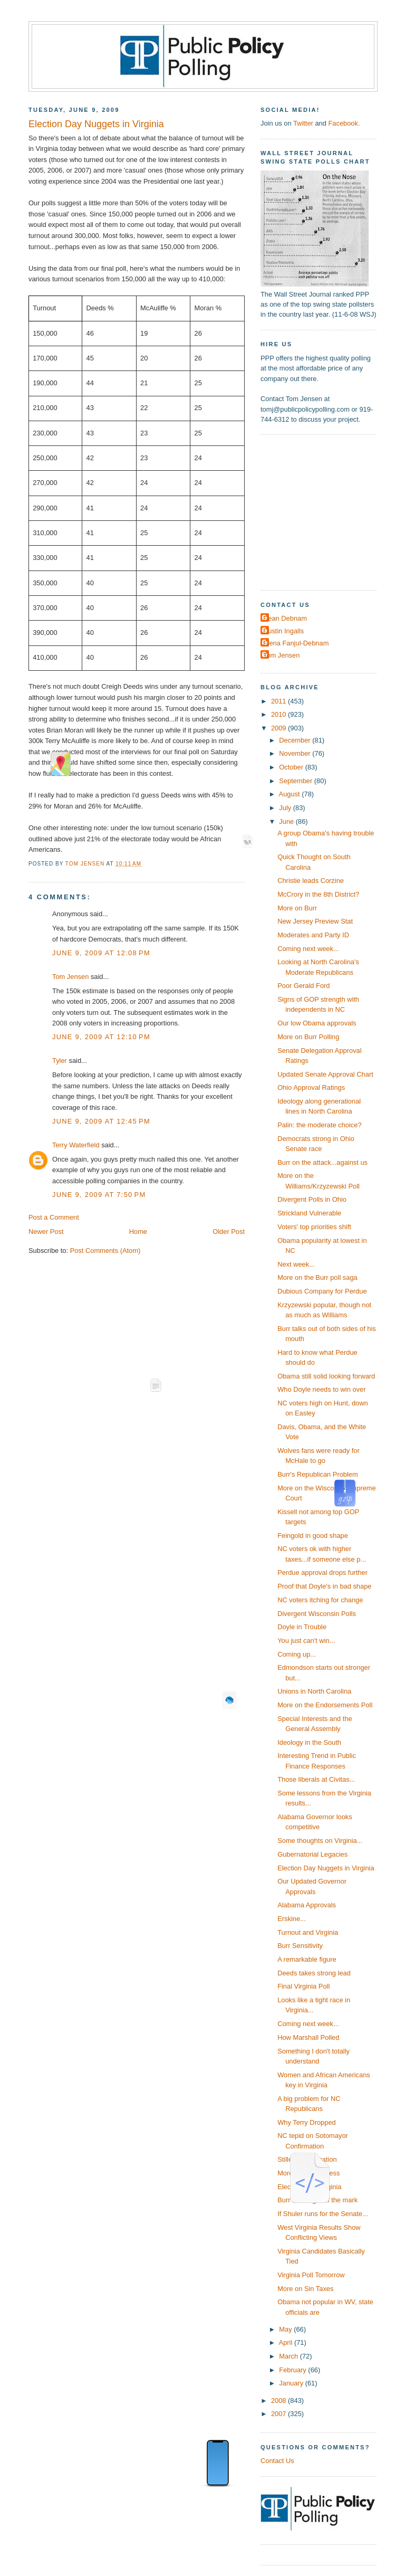 The image size is (405, 2576). I want to click on a plain text file, so click(156, 1385).